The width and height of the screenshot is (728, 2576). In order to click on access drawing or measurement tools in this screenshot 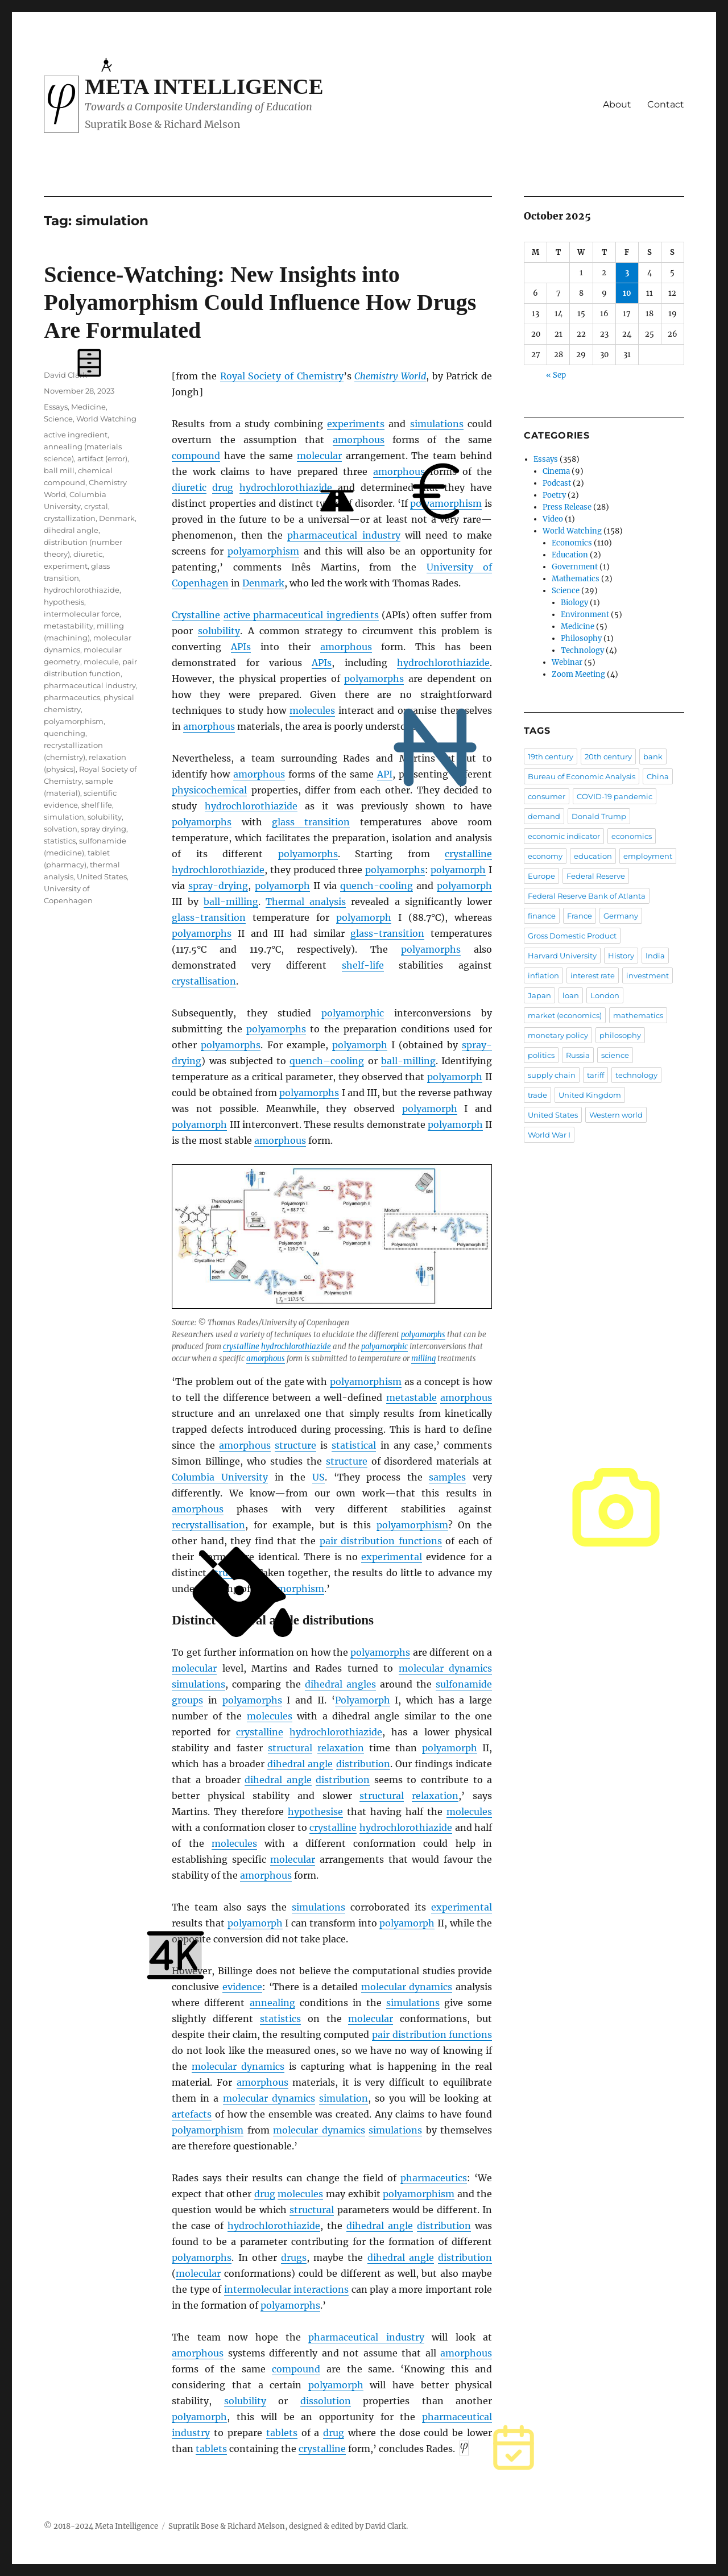, I will do `click(106, 65)`.